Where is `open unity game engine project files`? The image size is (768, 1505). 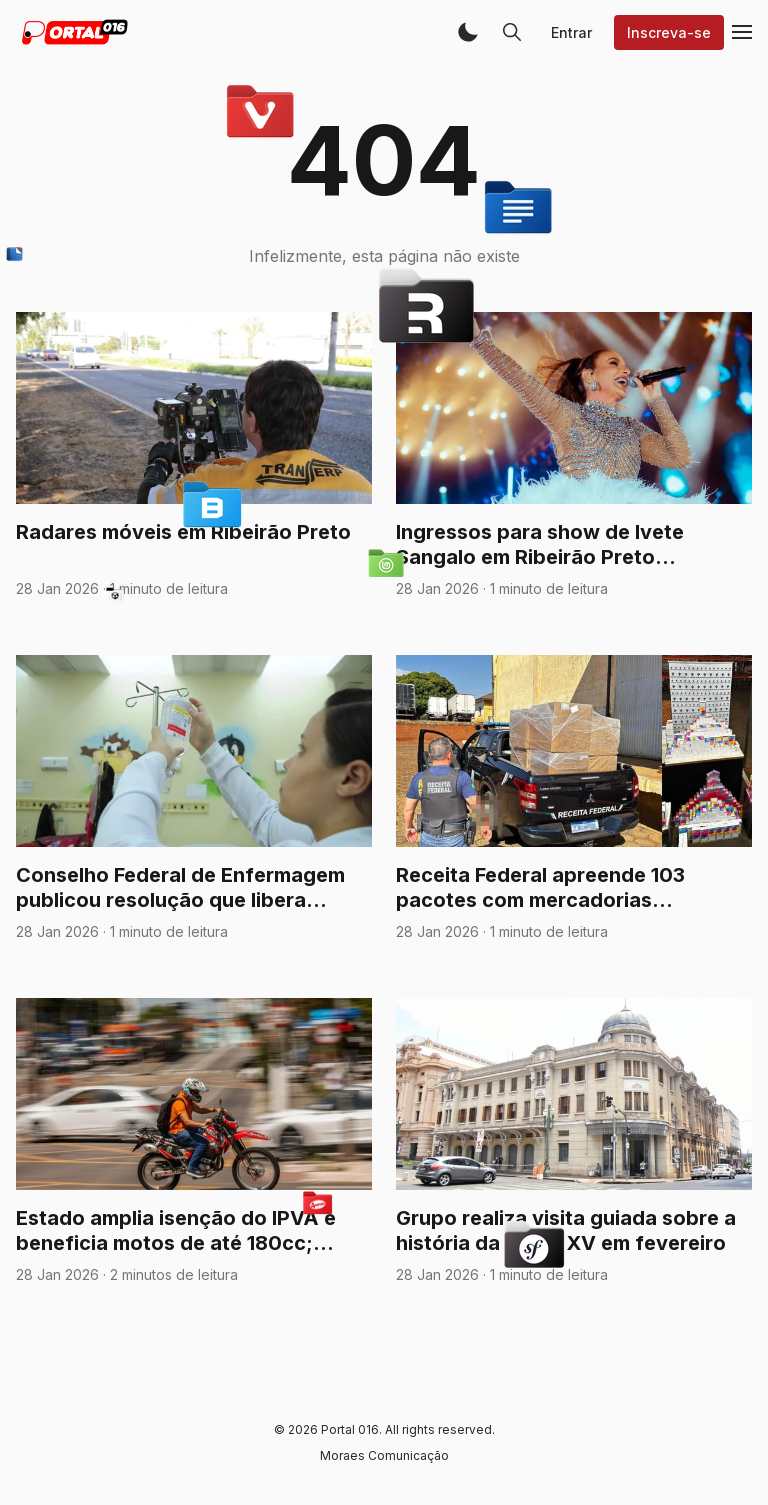 open unity game engine project files is located at coordinates (115, 595).